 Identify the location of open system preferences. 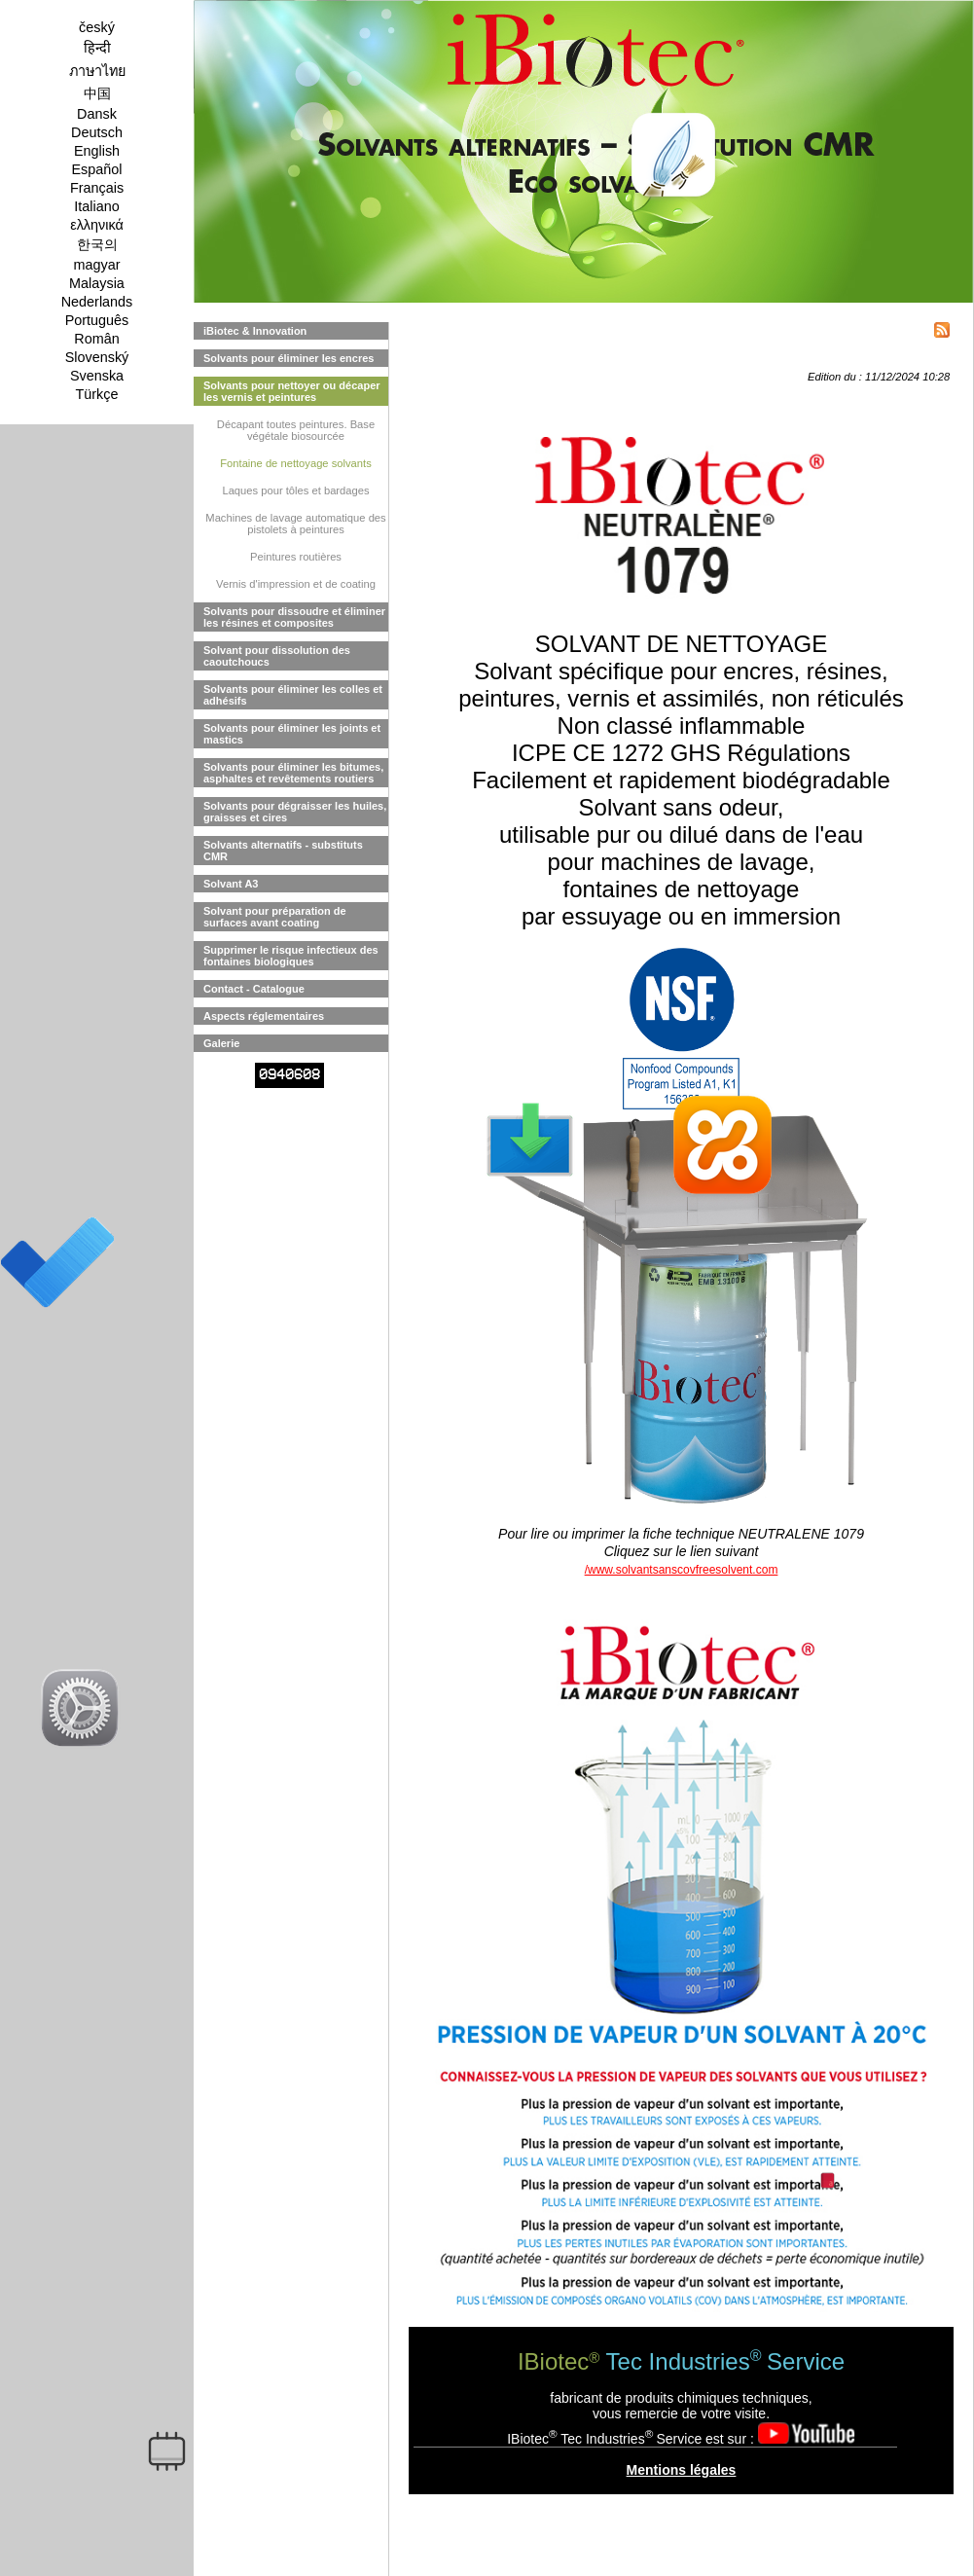
(80, 1708).